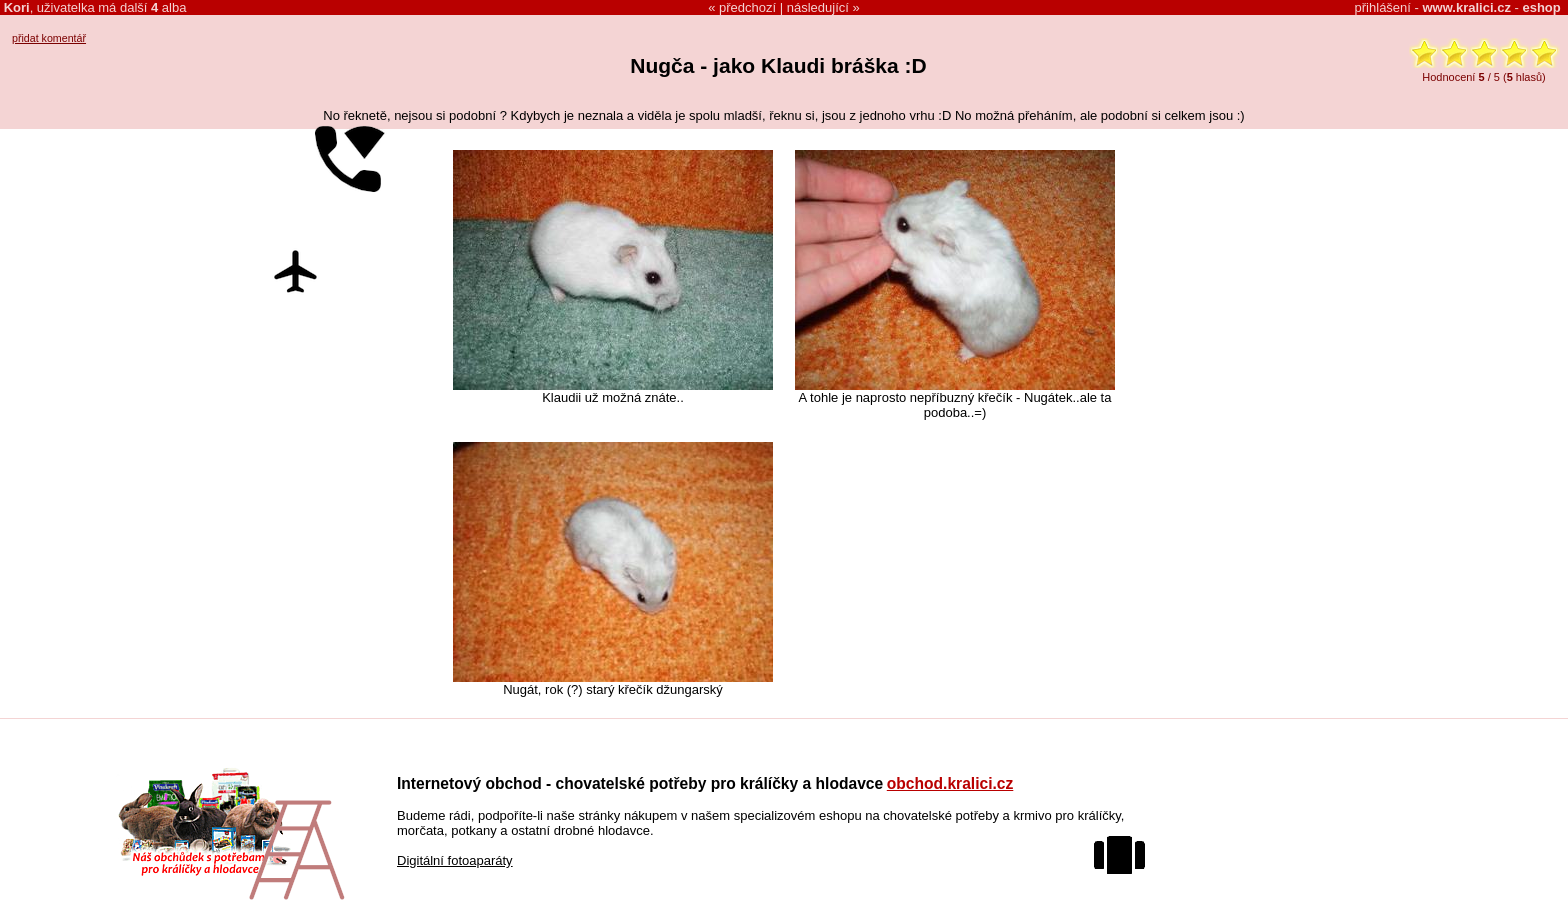 This screenshot has width=1568, height=924. Describe the element at coordinates (348, 159) in the screenshot. I see `enable wifi calling feature` at that location.